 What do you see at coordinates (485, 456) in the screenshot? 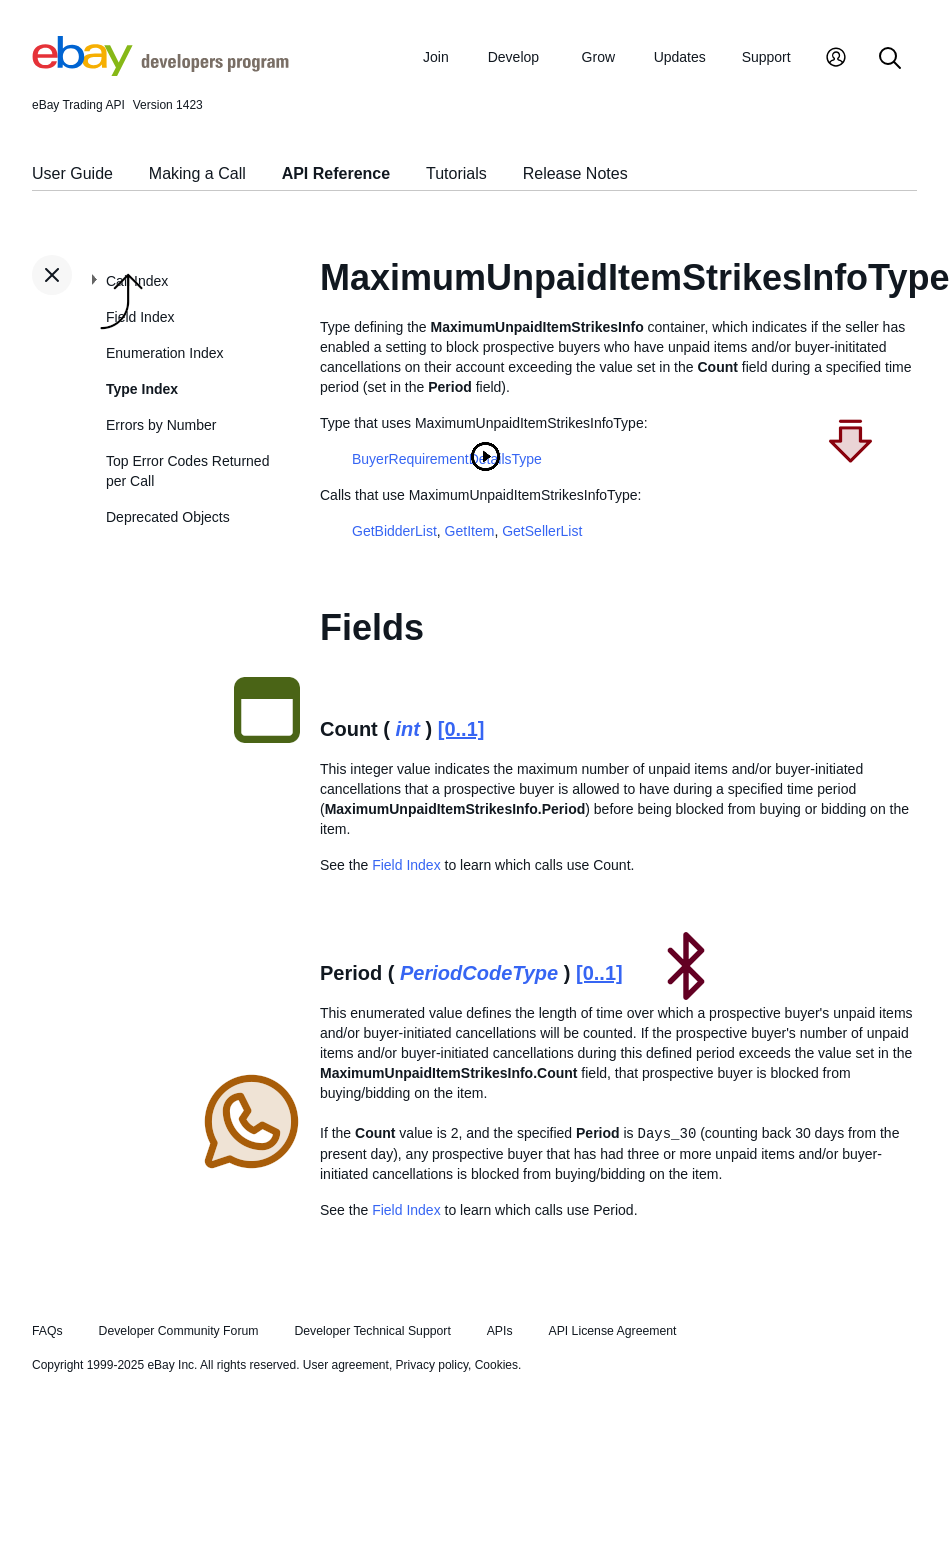
I see `play media or video content` at bounding box center [485, 456].